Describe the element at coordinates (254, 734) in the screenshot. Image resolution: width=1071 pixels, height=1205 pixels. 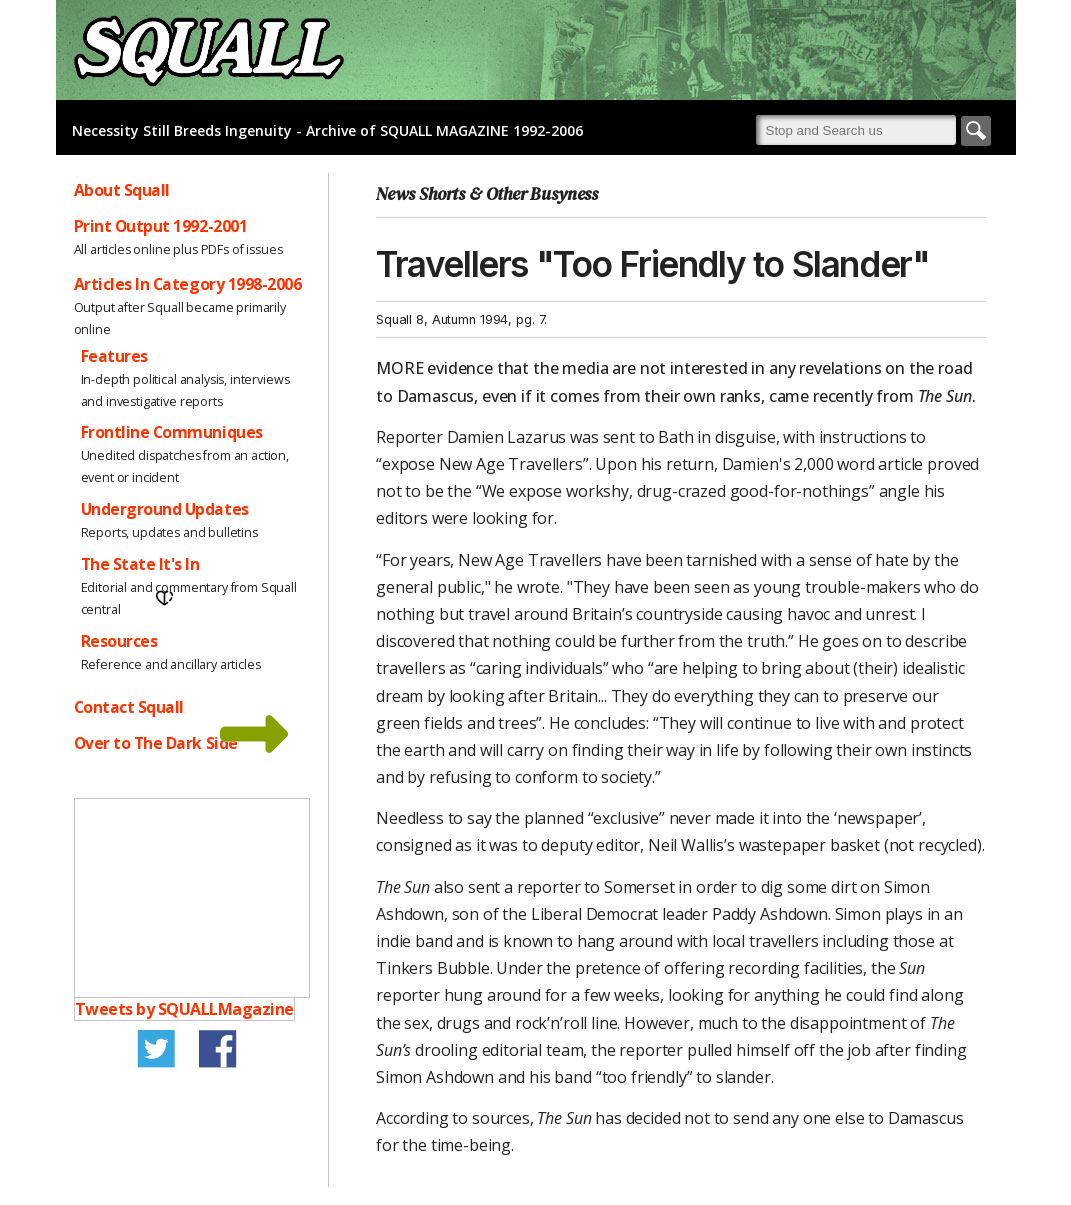
I see `go to next item or step` at that location.